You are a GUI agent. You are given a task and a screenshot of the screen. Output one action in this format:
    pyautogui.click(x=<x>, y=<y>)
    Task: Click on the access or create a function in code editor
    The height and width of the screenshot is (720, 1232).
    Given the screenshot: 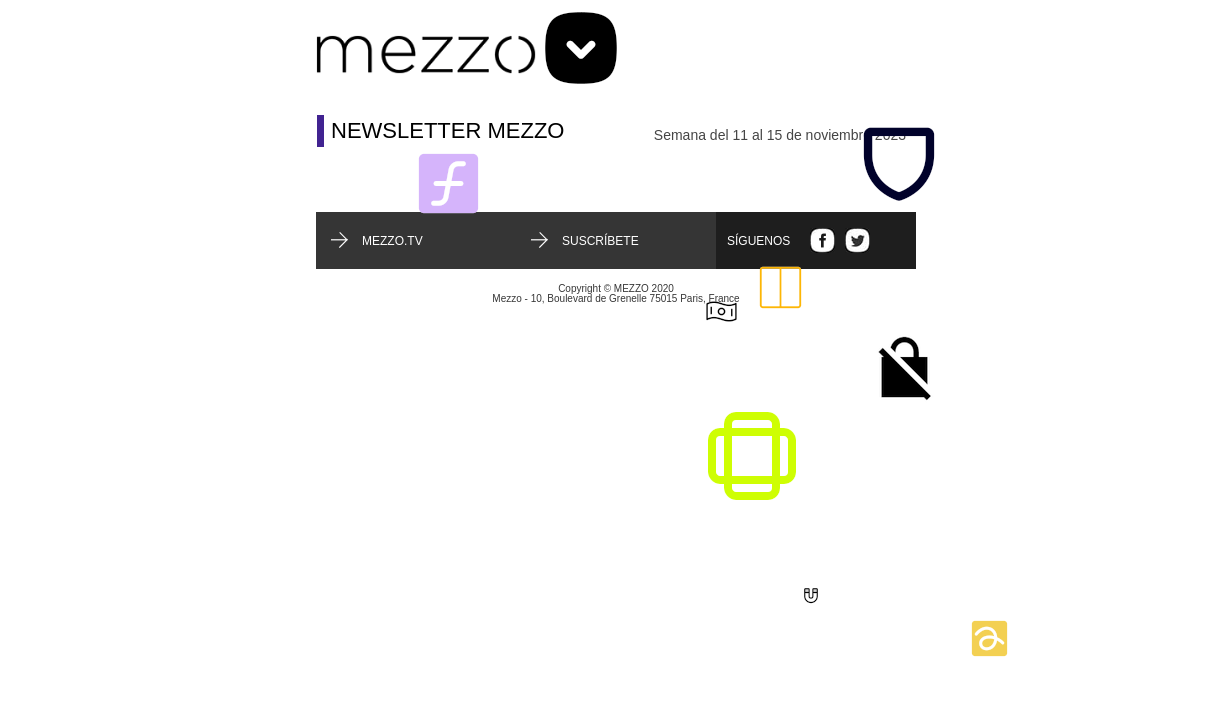 What is the action you would take?
    pyautogui.click(x=448, y=183)
    